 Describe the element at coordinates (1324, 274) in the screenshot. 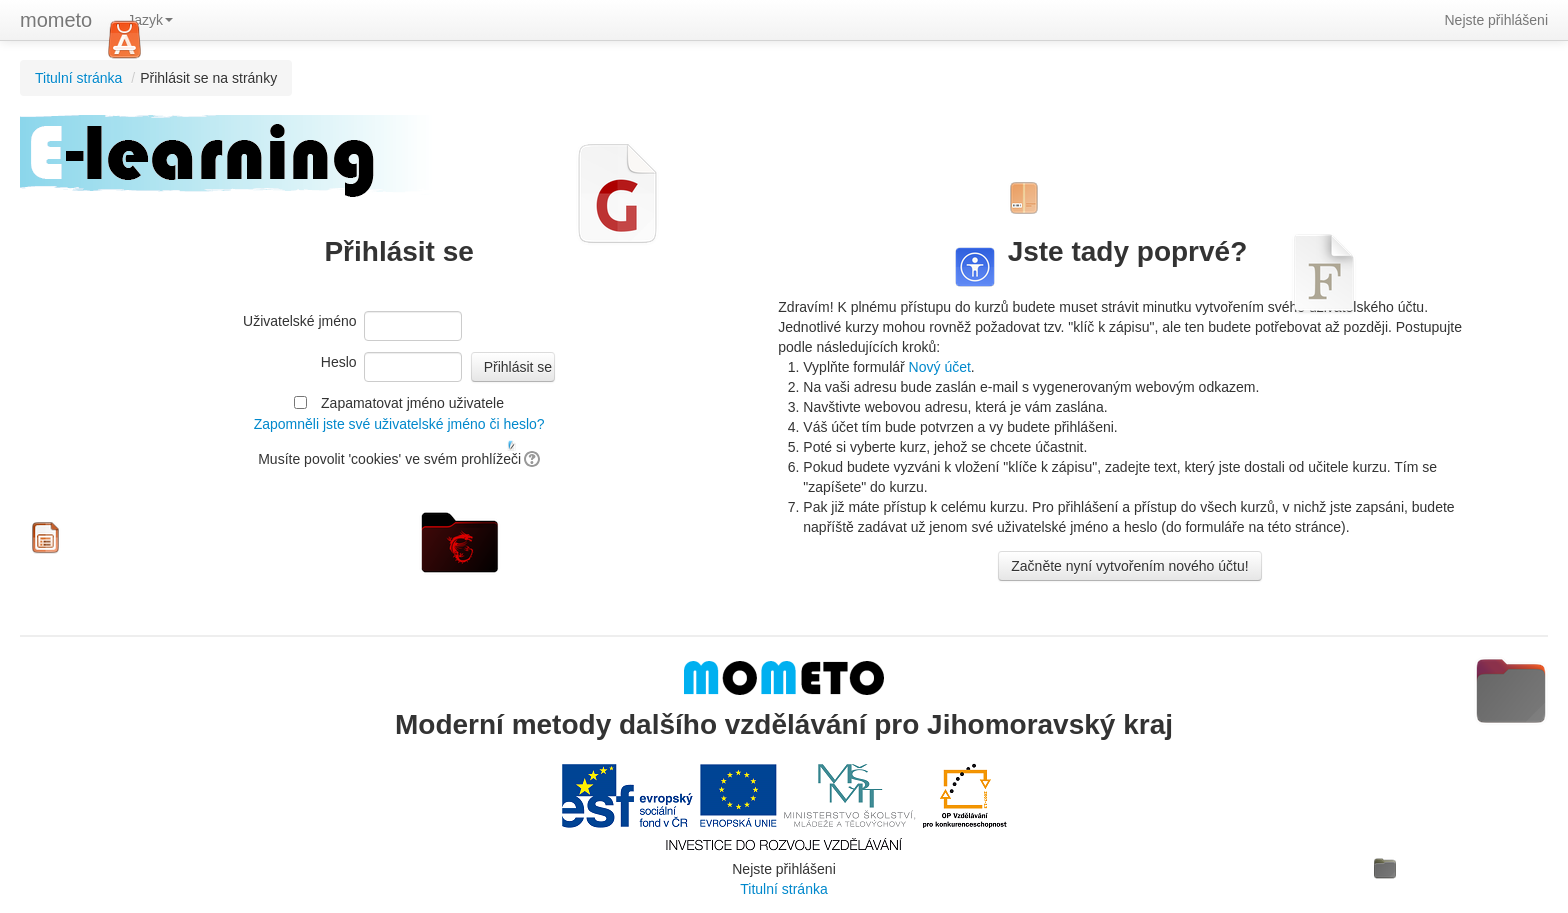

I see `a fortran source code file` at that location.